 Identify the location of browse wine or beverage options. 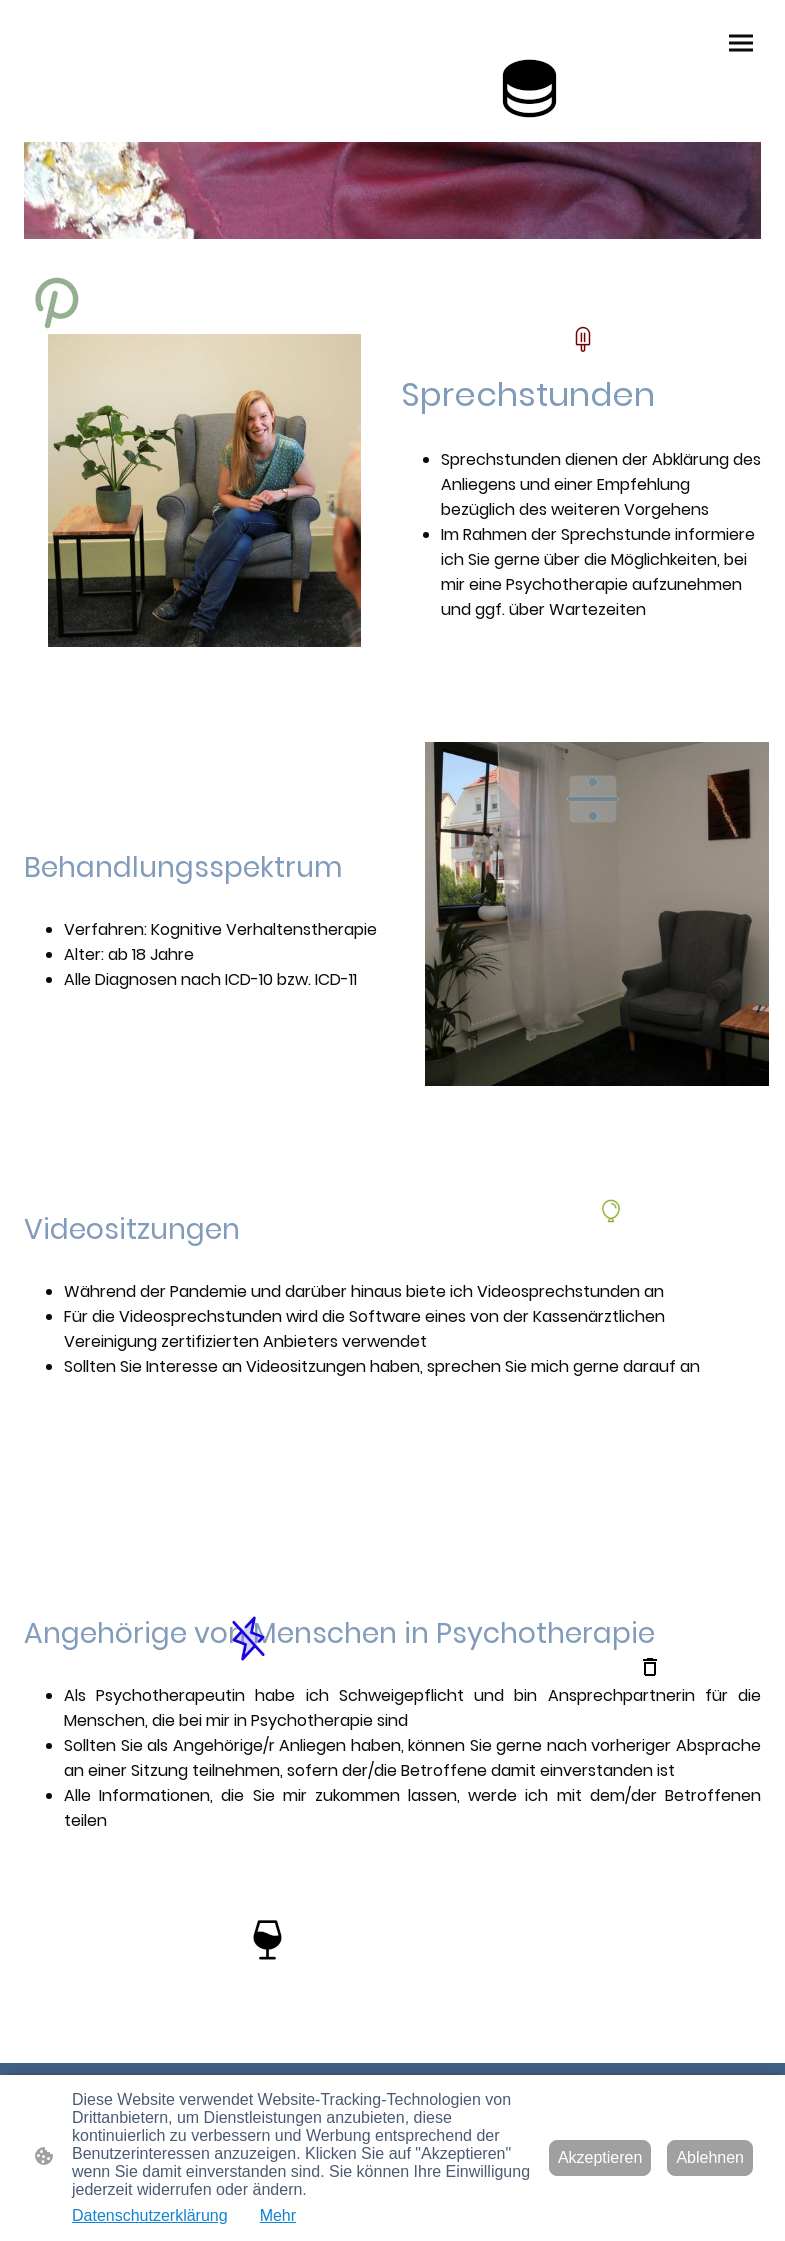
(267, 1938).